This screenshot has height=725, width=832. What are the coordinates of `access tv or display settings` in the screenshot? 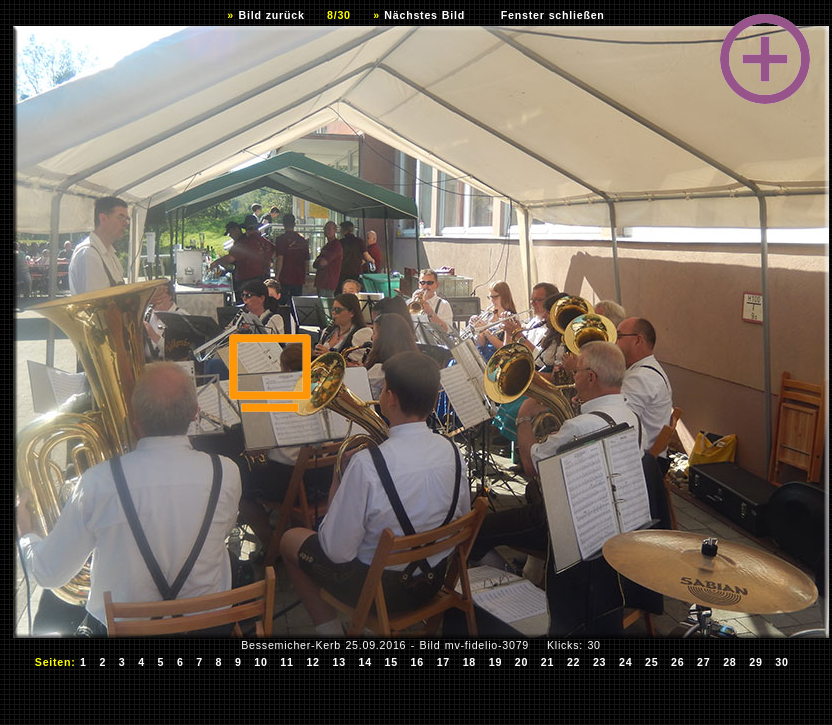 It's located at (270, 371).